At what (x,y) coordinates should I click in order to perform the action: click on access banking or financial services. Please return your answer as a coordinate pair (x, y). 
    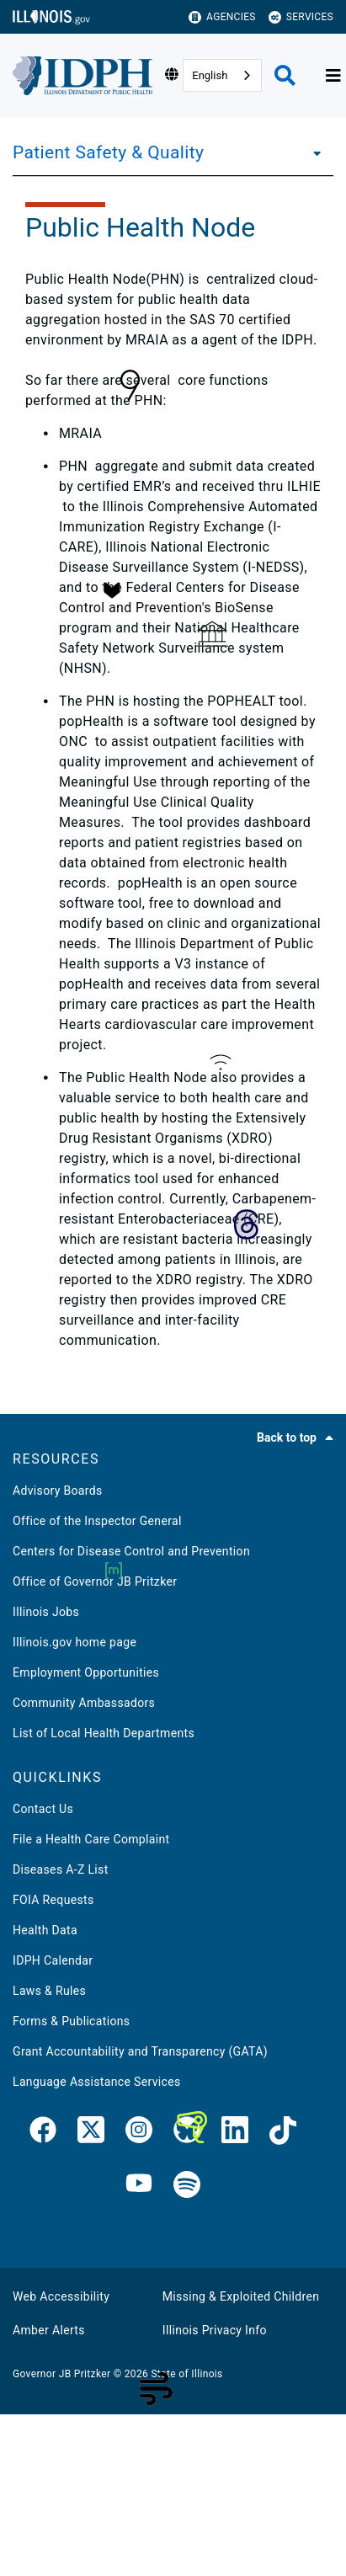
    Looking at the image, I should click on (212, 635).